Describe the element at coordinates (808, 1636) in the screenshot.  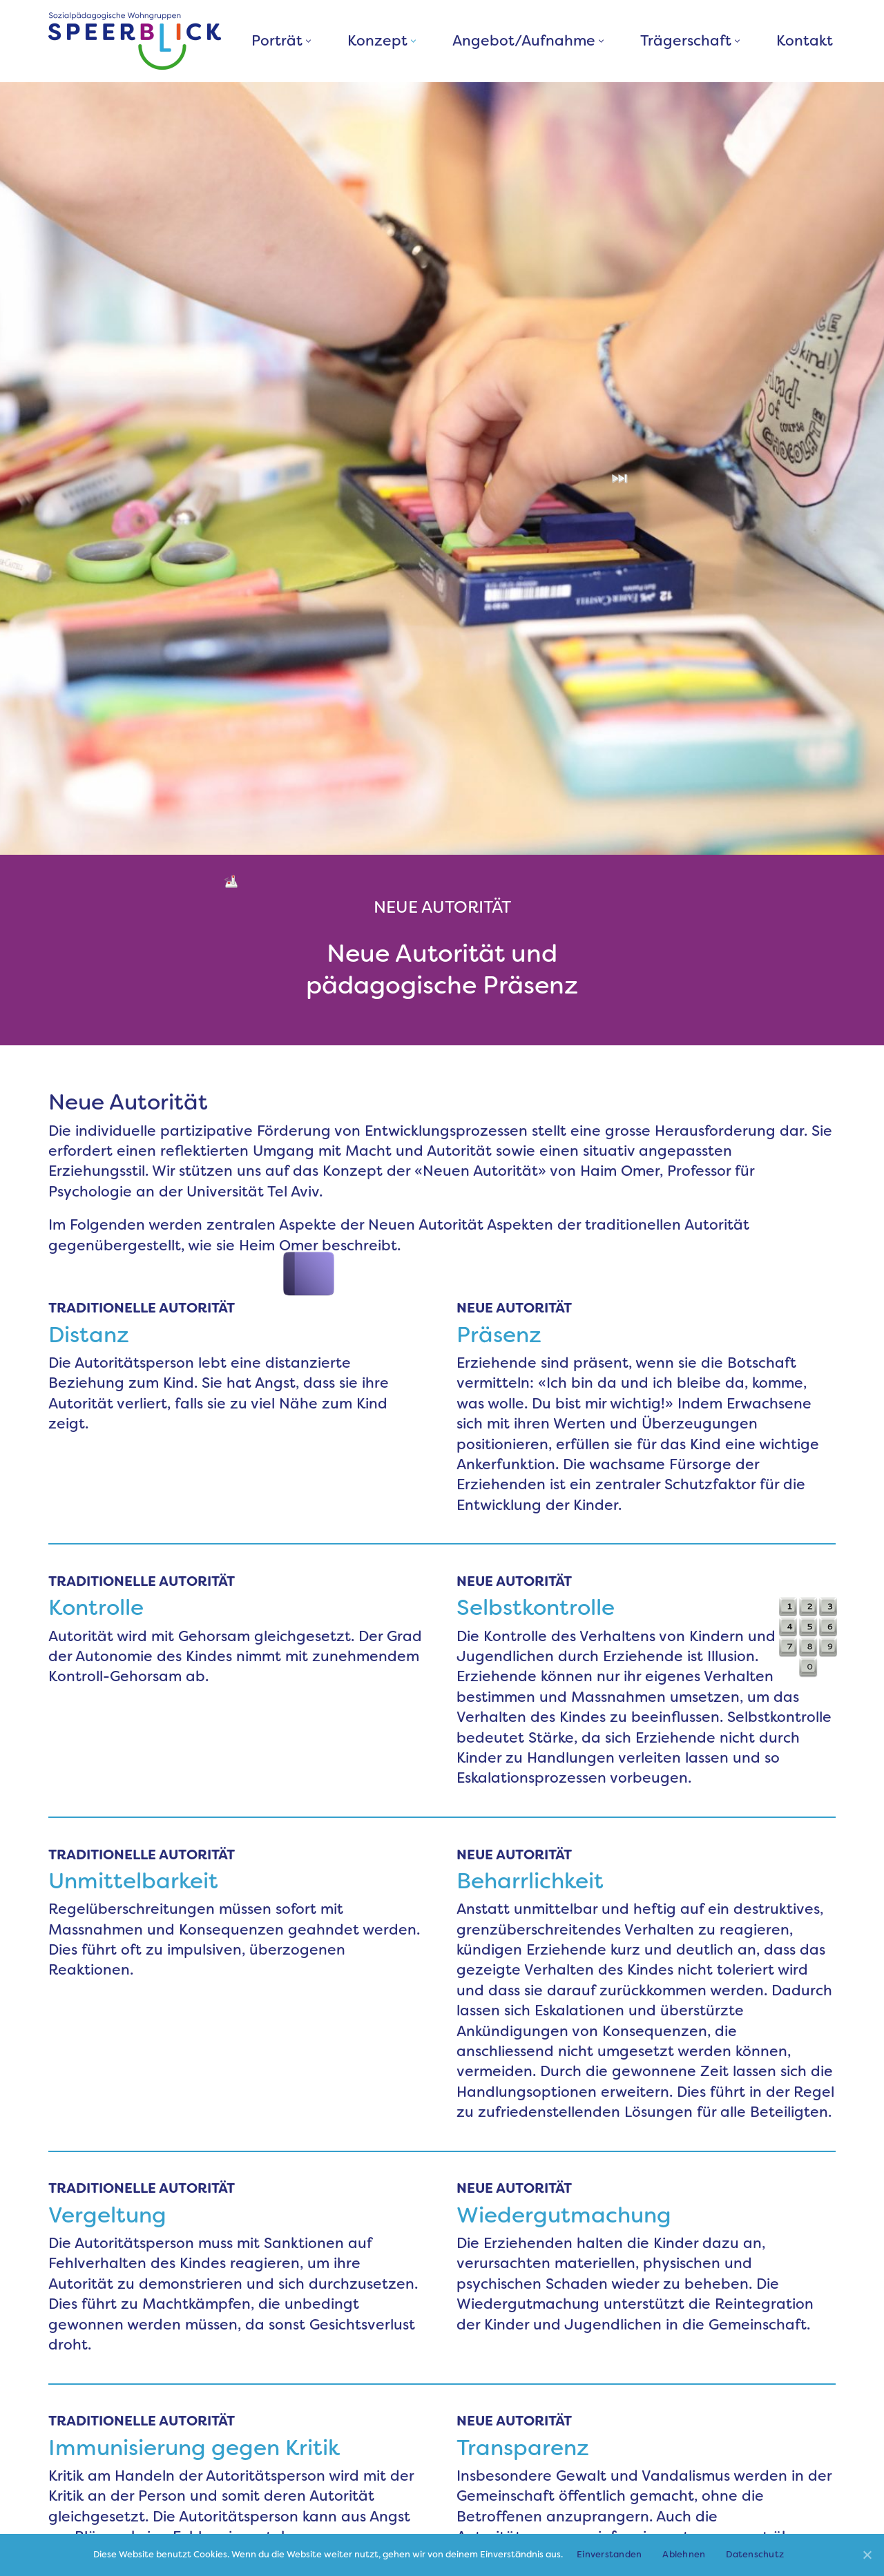
I see `open phone dialpad for entering numbers` at that location.